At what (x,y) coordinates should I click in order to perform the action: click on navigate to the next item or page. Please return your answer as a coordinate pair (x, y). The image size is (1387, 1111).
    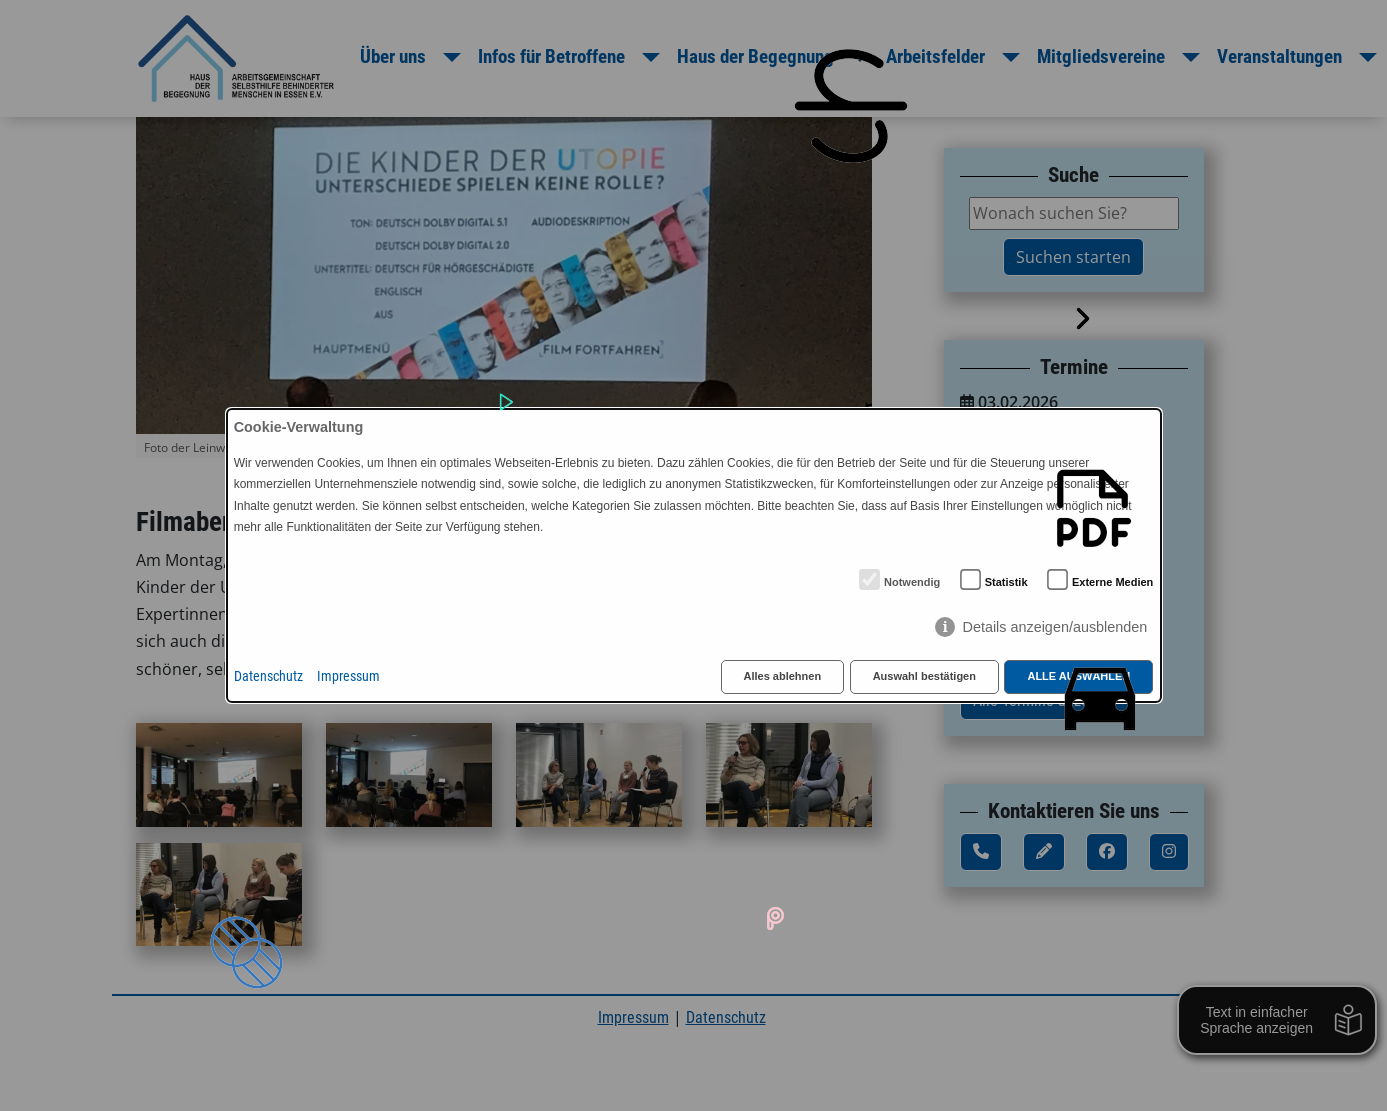
    Looking at the image, I should click on (1082, 318).